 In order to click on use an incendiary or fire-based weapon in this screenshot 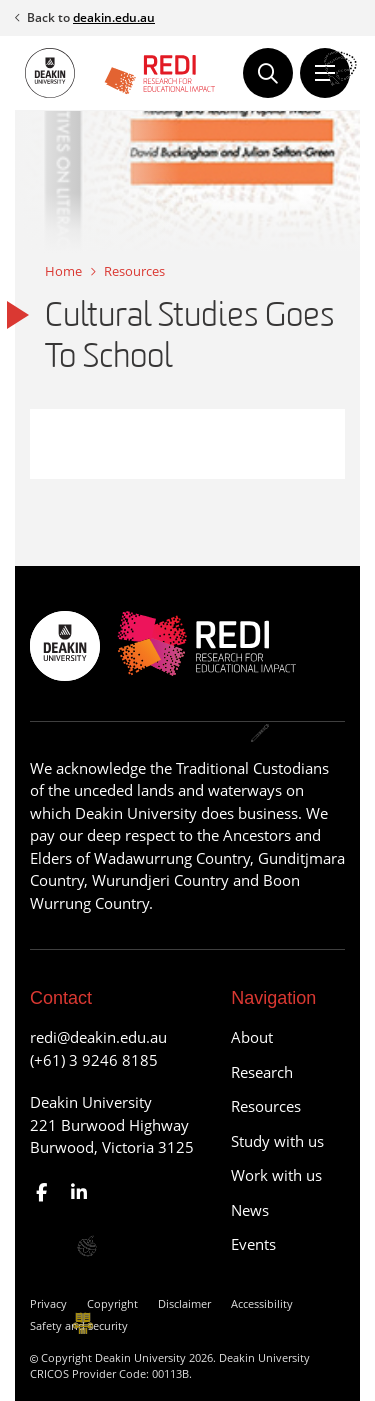, I will do `click(87, 1246)`.